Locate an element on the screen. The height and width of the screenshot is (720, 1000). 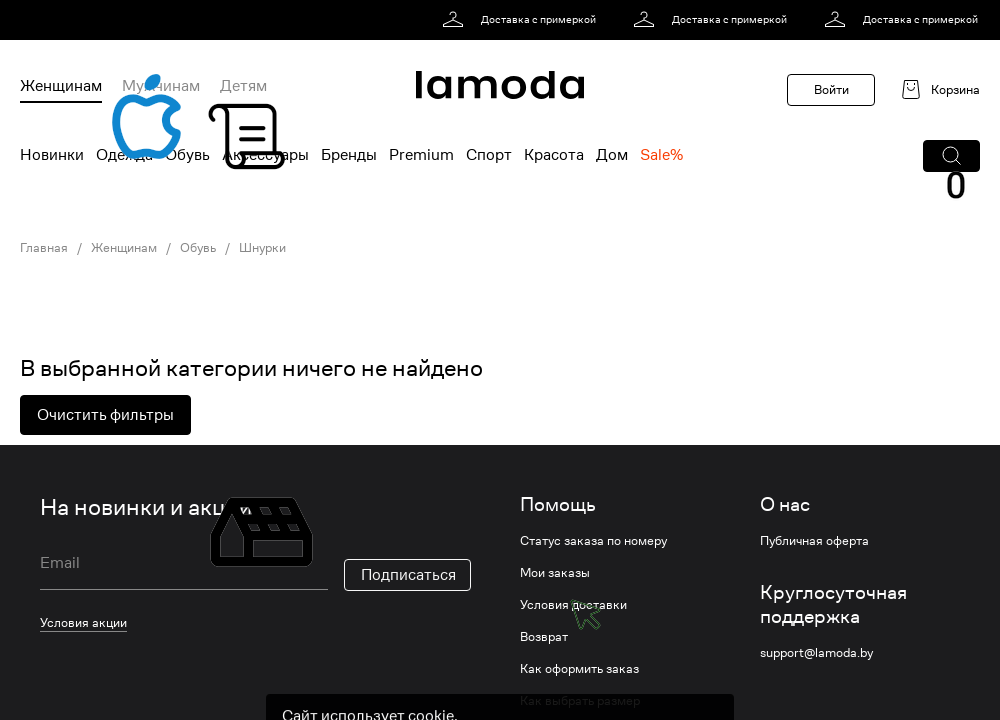
view terms and conditions or legal documents is located at coordinates (249, 136).